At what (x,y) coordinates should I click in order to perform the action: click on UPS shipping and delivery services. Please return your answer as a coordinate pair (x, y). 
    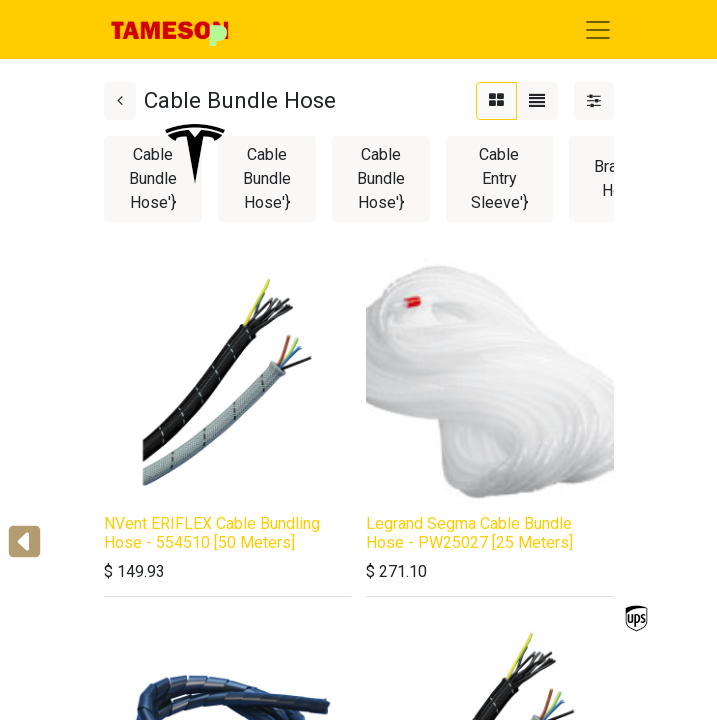
    Looking at the image, I should click on (636, 618).